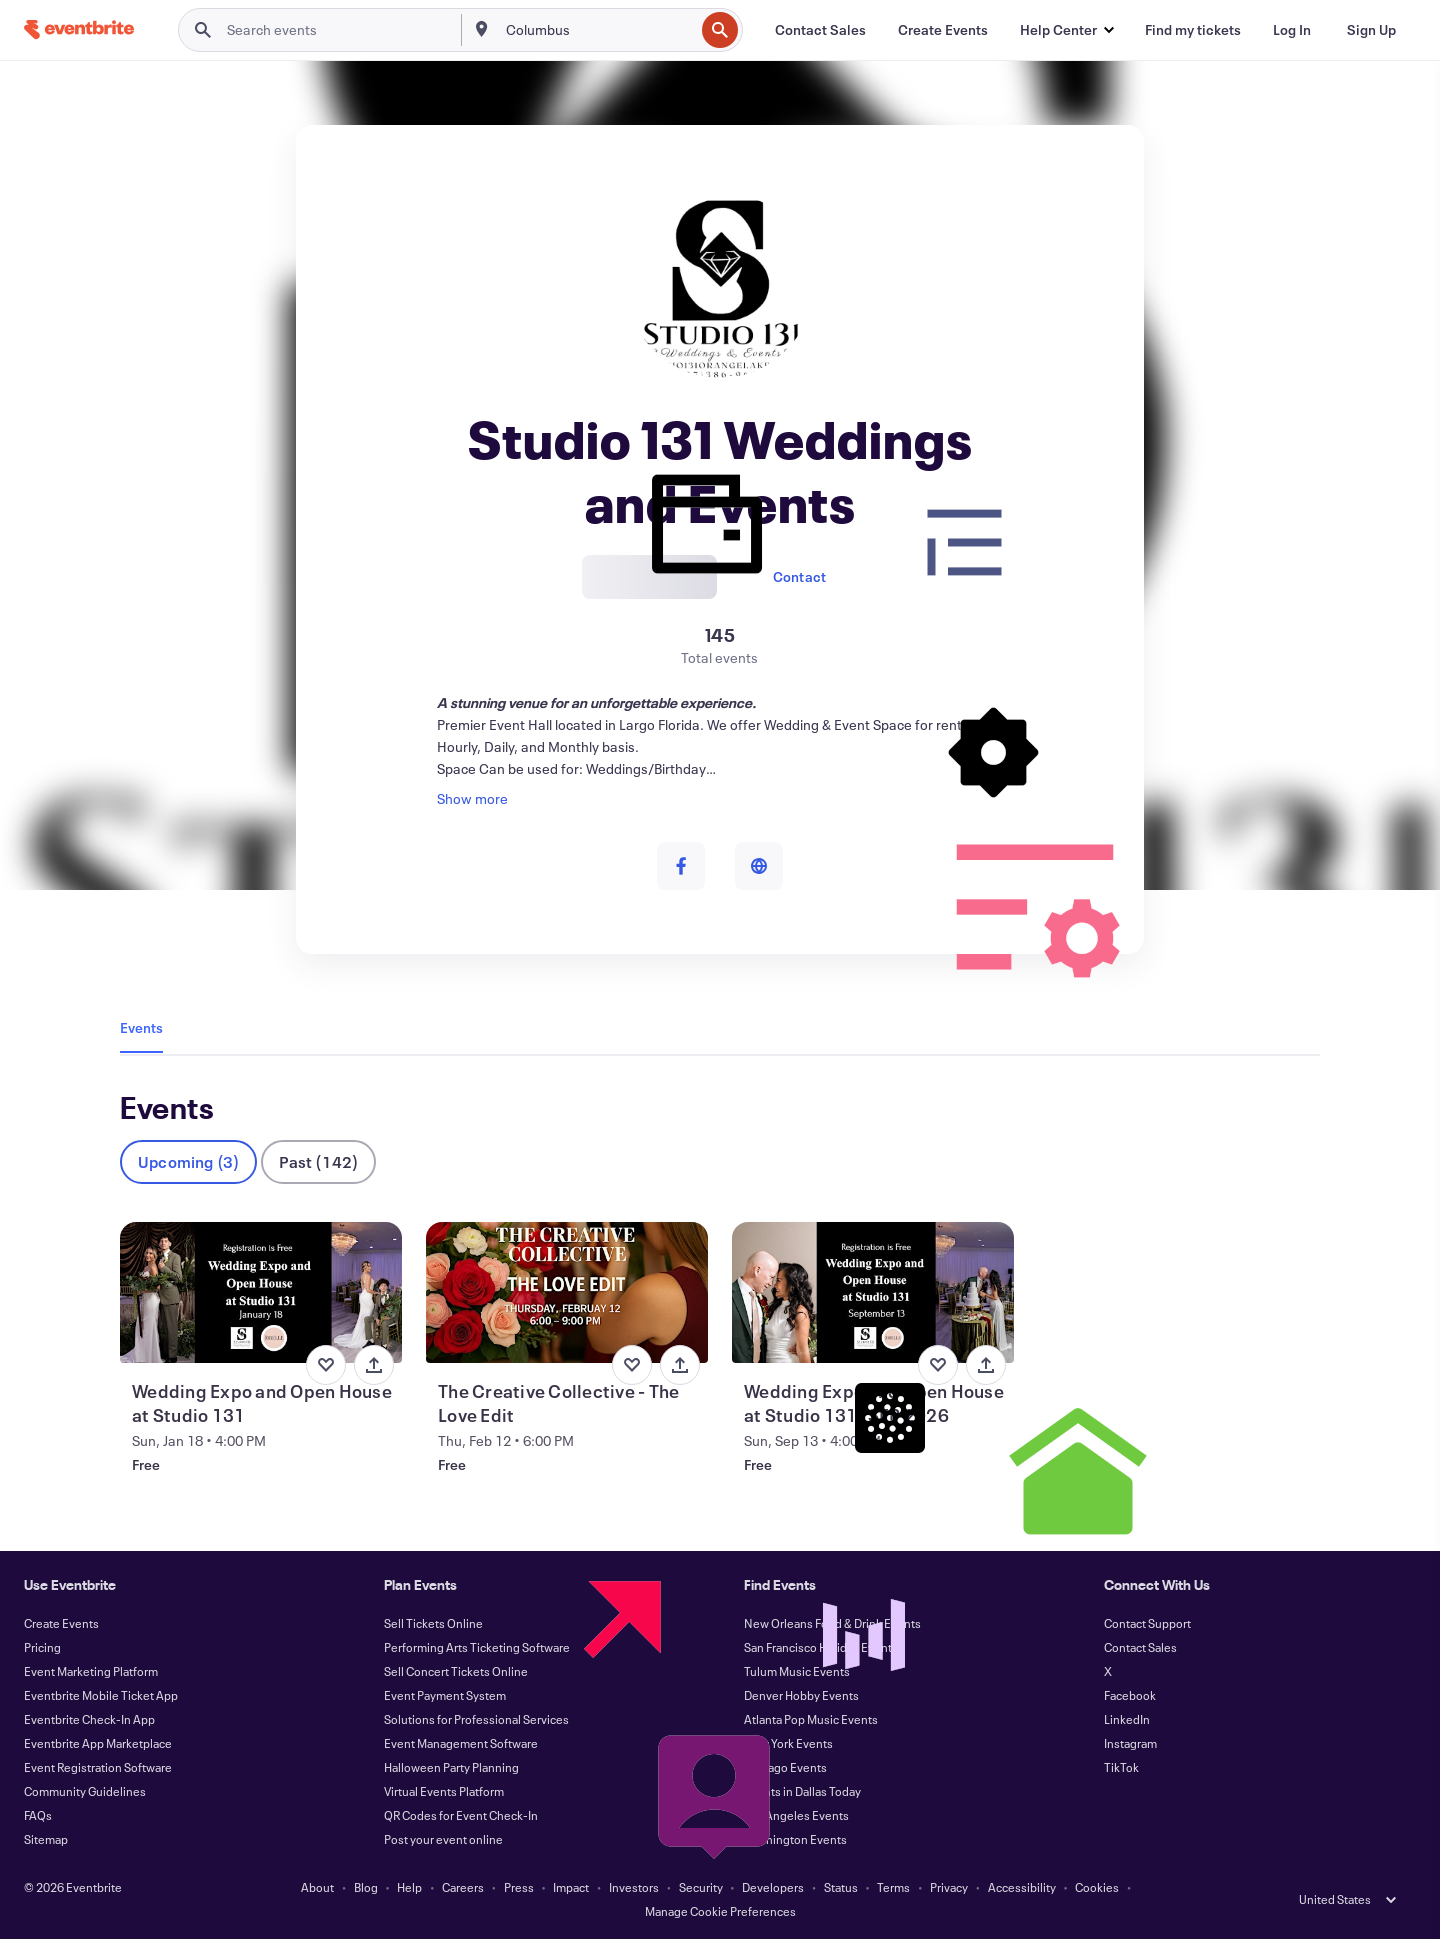 Image resolution: width=1440 pixels, height=1939 pixels. Describe the element at coordinates (714, 1791) in the screenshot. I see `view pinned contact or account` at that location.